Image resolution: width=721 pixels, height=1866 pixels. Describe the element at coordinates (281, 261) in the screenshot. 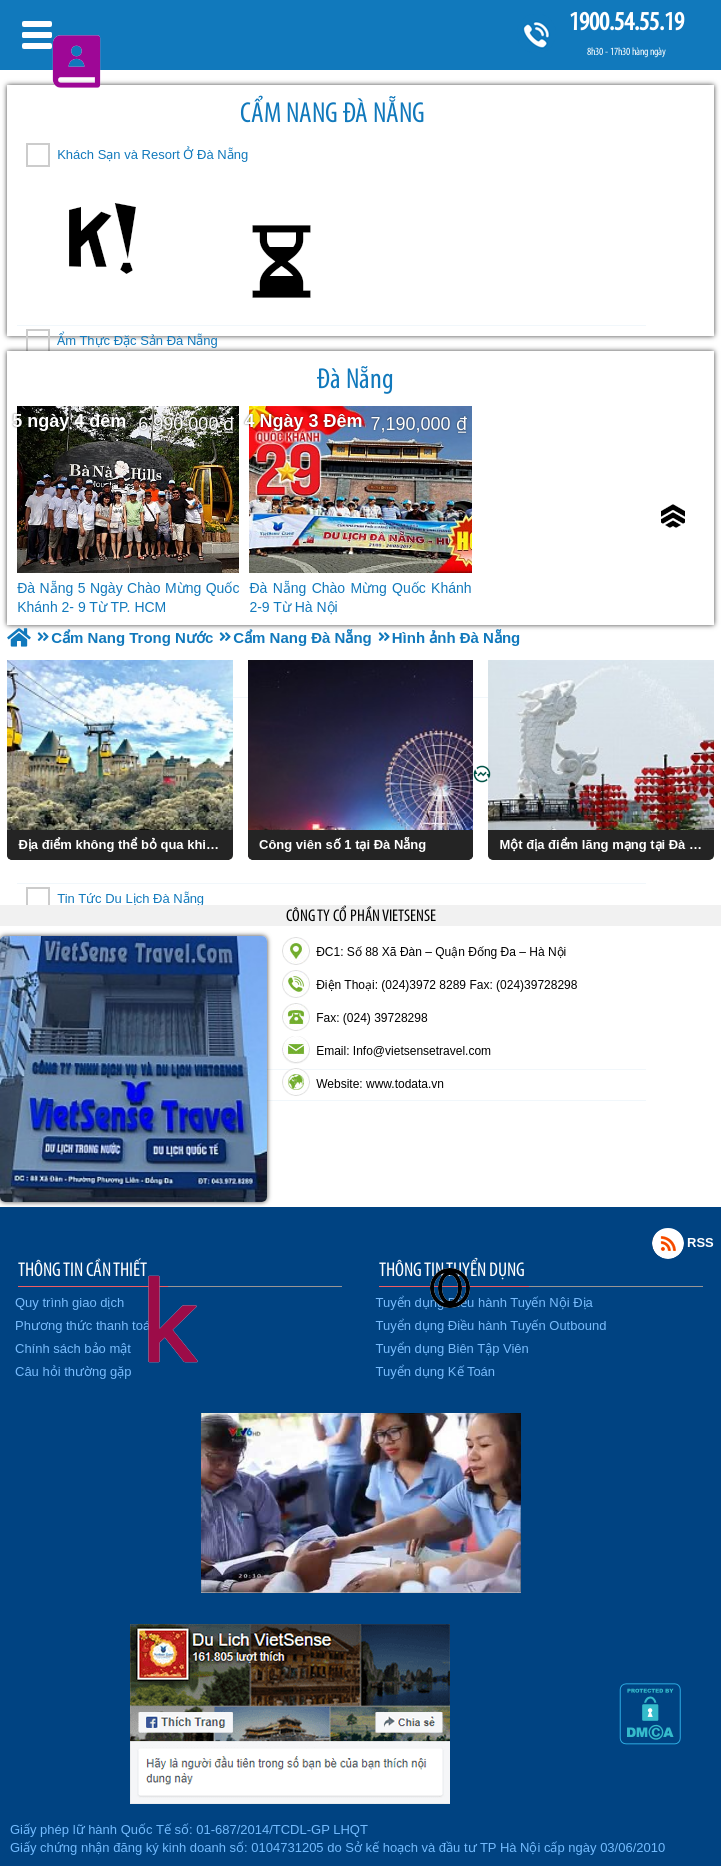

I see `indicates a process is loading or in progress` at that location.